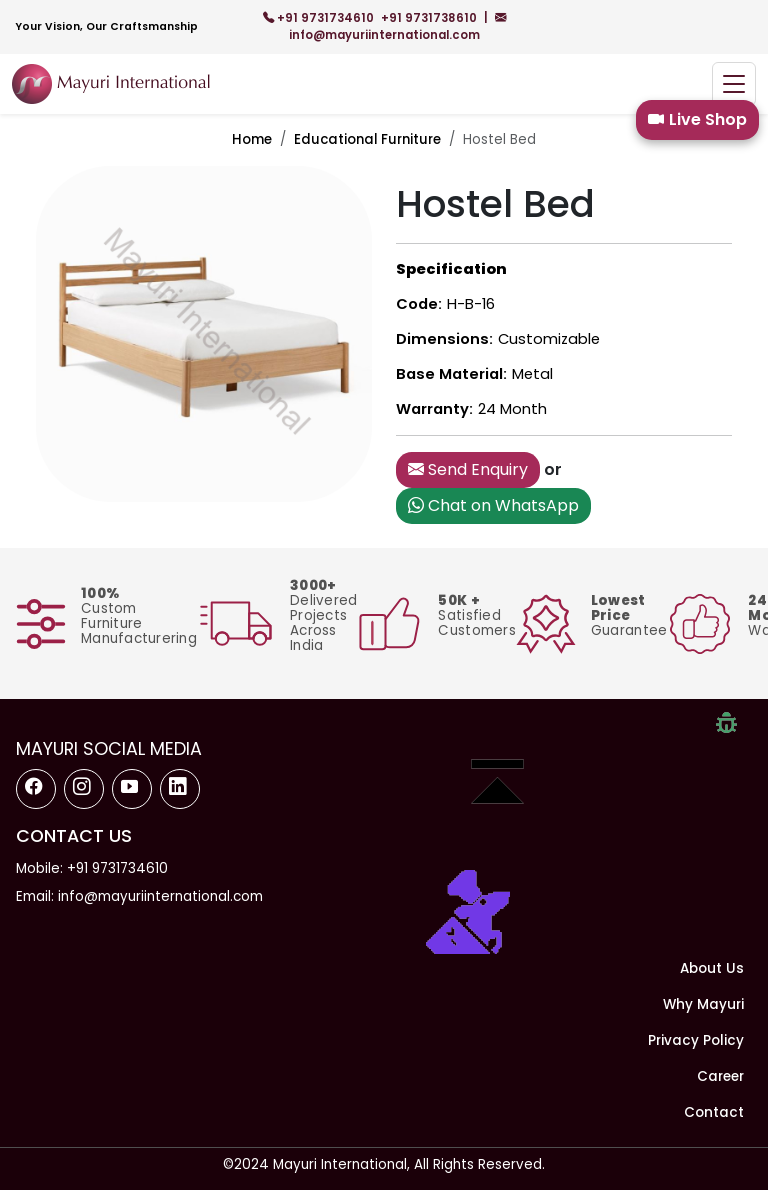  What do you see at coordinates (497, 781) in the screenshot?
I see `skip to the beginning or top of content` at bounding box center [497, 781].